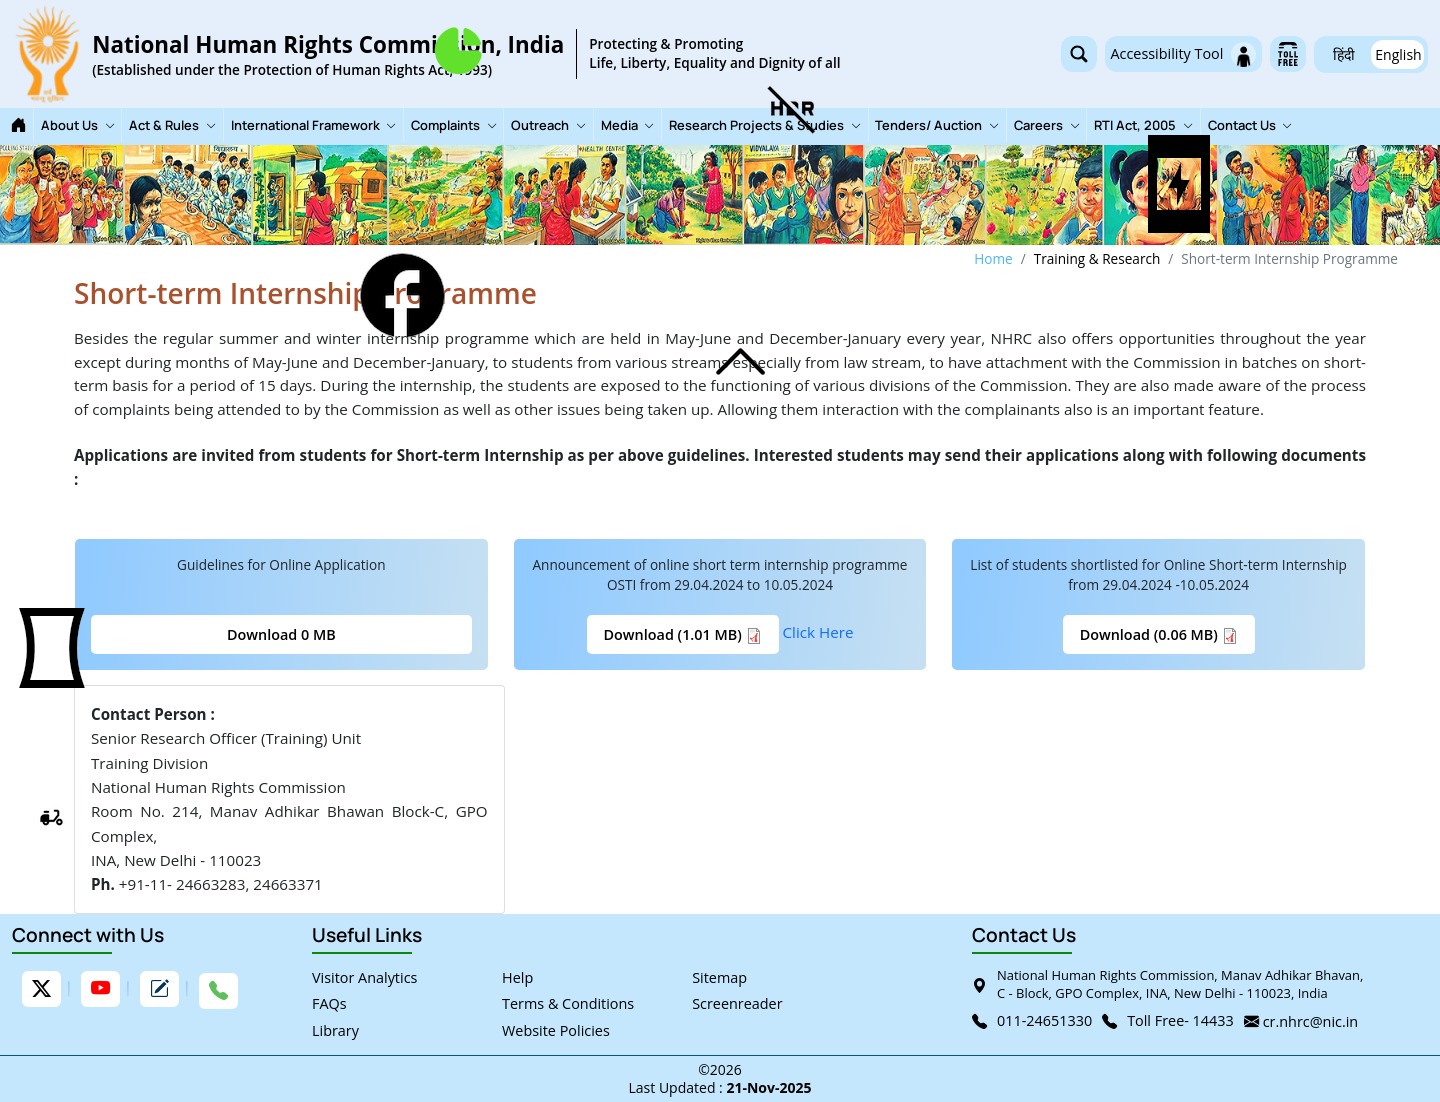  What do you see at coordinates (740, 361) in the screenshot?
I see `collapse or minimize a section` at bounding box center [740, 361].